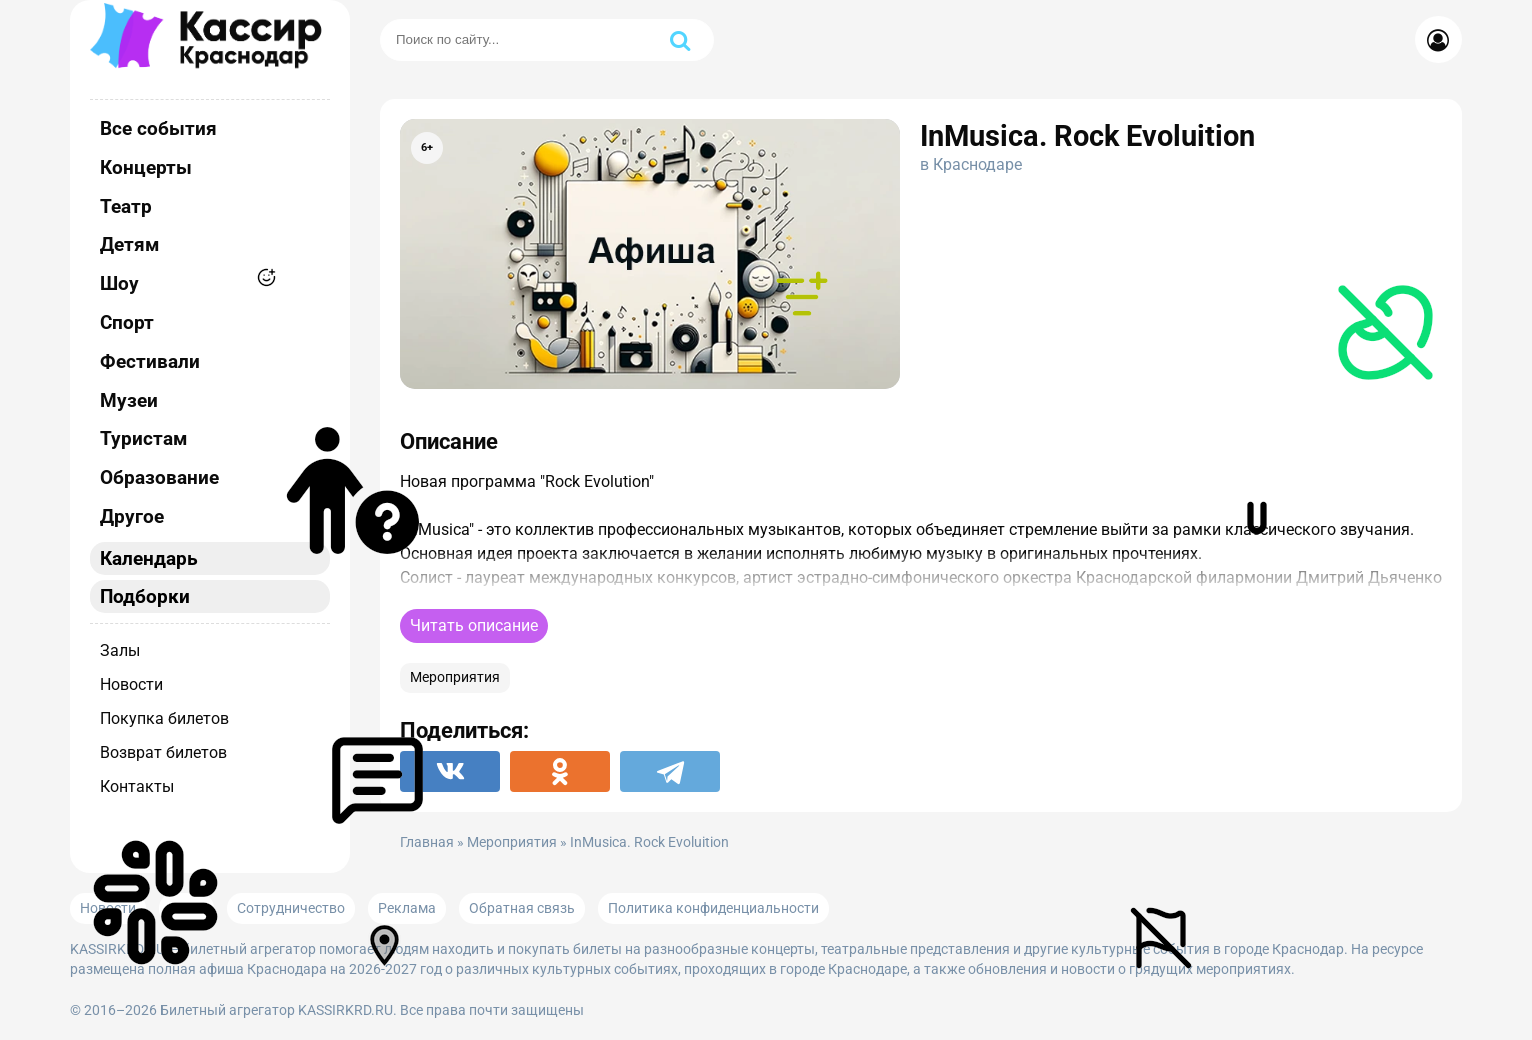 This screenshot has width=1532, height=1040. I want to click on open Slack messaging app, so click(155, 902).